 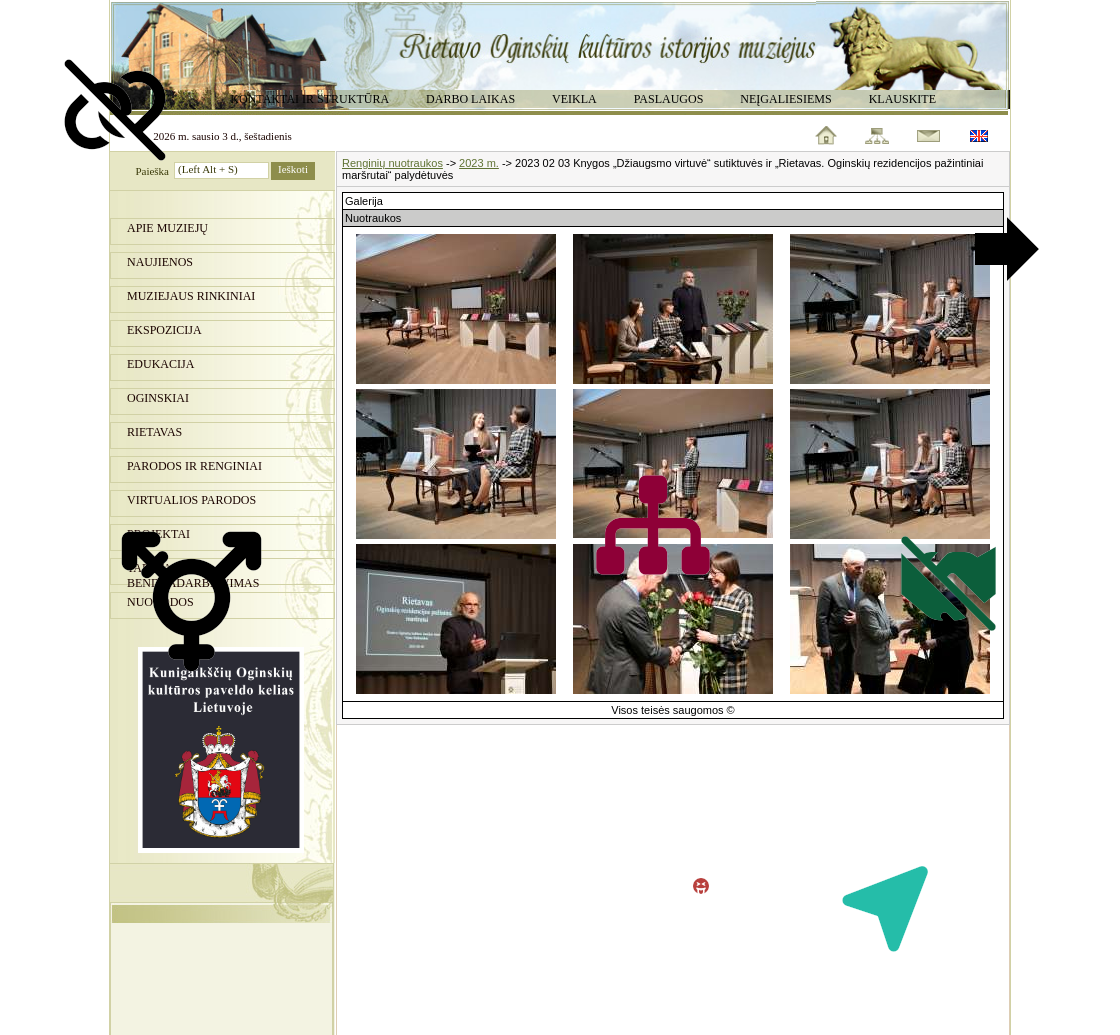 I want to click on indicates transgender or gender-diverse identity, so click(x=191, y=601).